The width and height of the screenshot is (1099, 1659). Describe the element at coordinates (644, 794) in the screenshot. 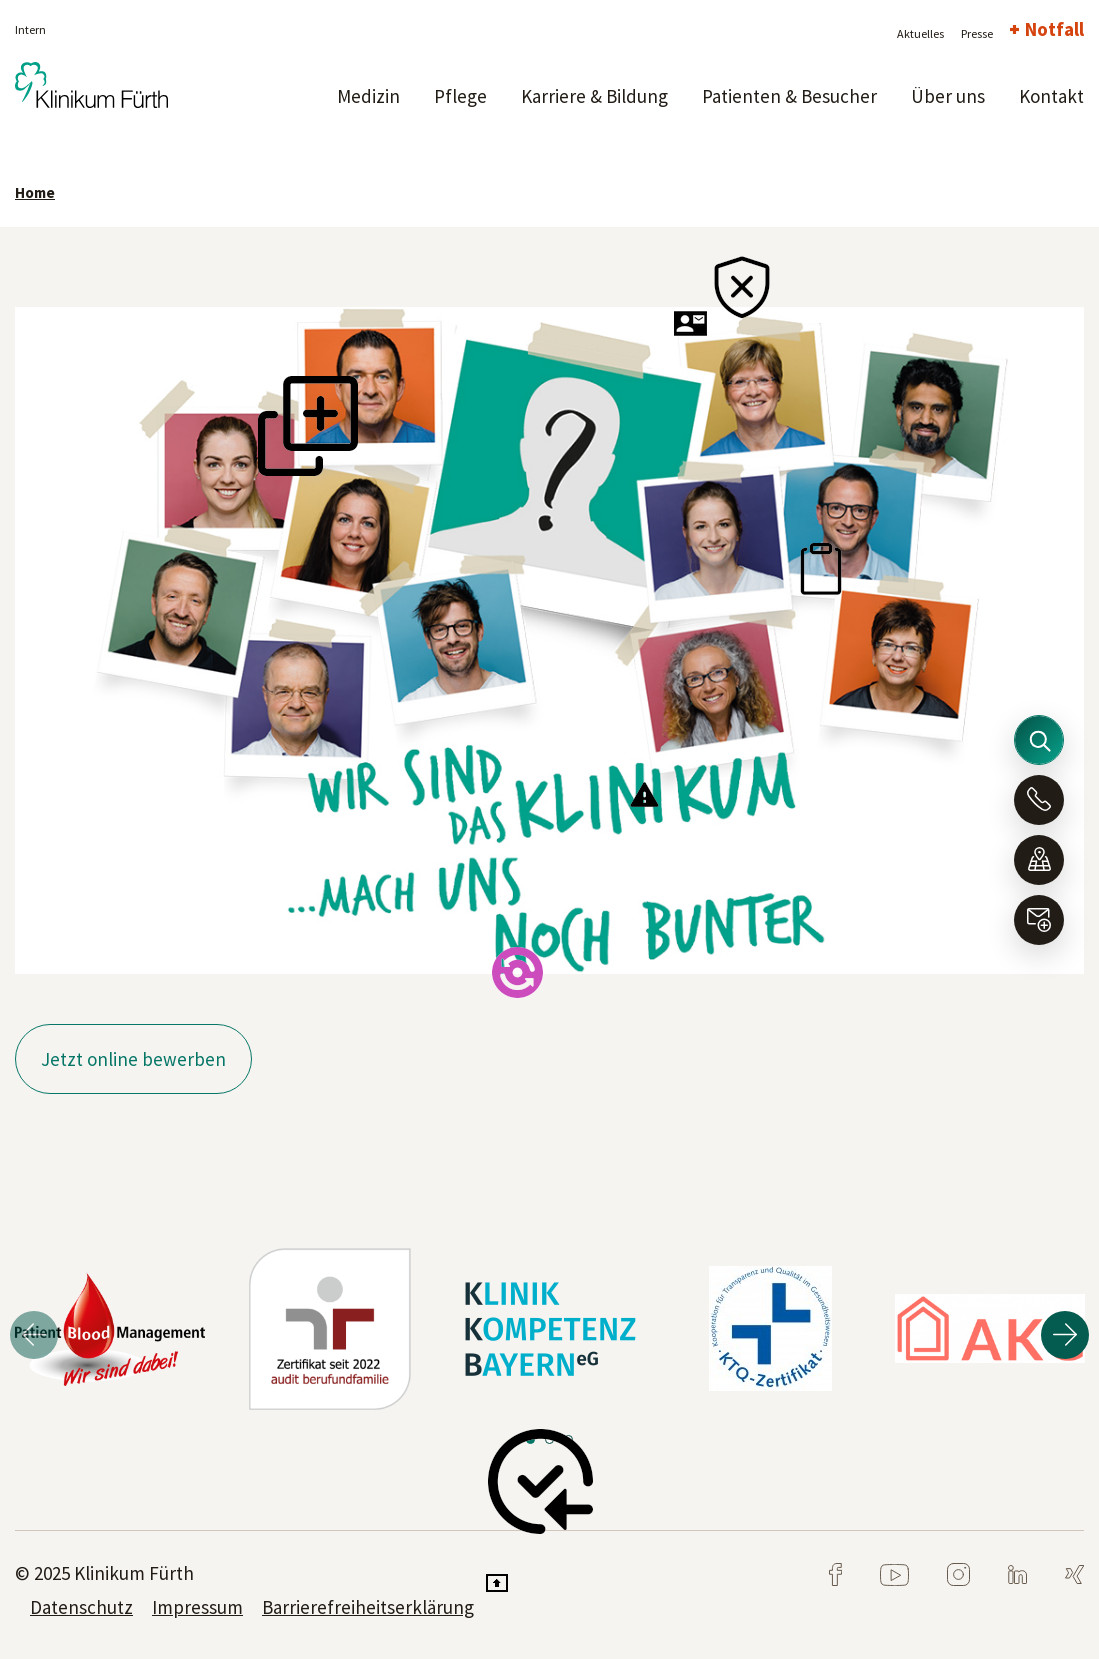

I see `indicates a warning or potential problem` at that location.